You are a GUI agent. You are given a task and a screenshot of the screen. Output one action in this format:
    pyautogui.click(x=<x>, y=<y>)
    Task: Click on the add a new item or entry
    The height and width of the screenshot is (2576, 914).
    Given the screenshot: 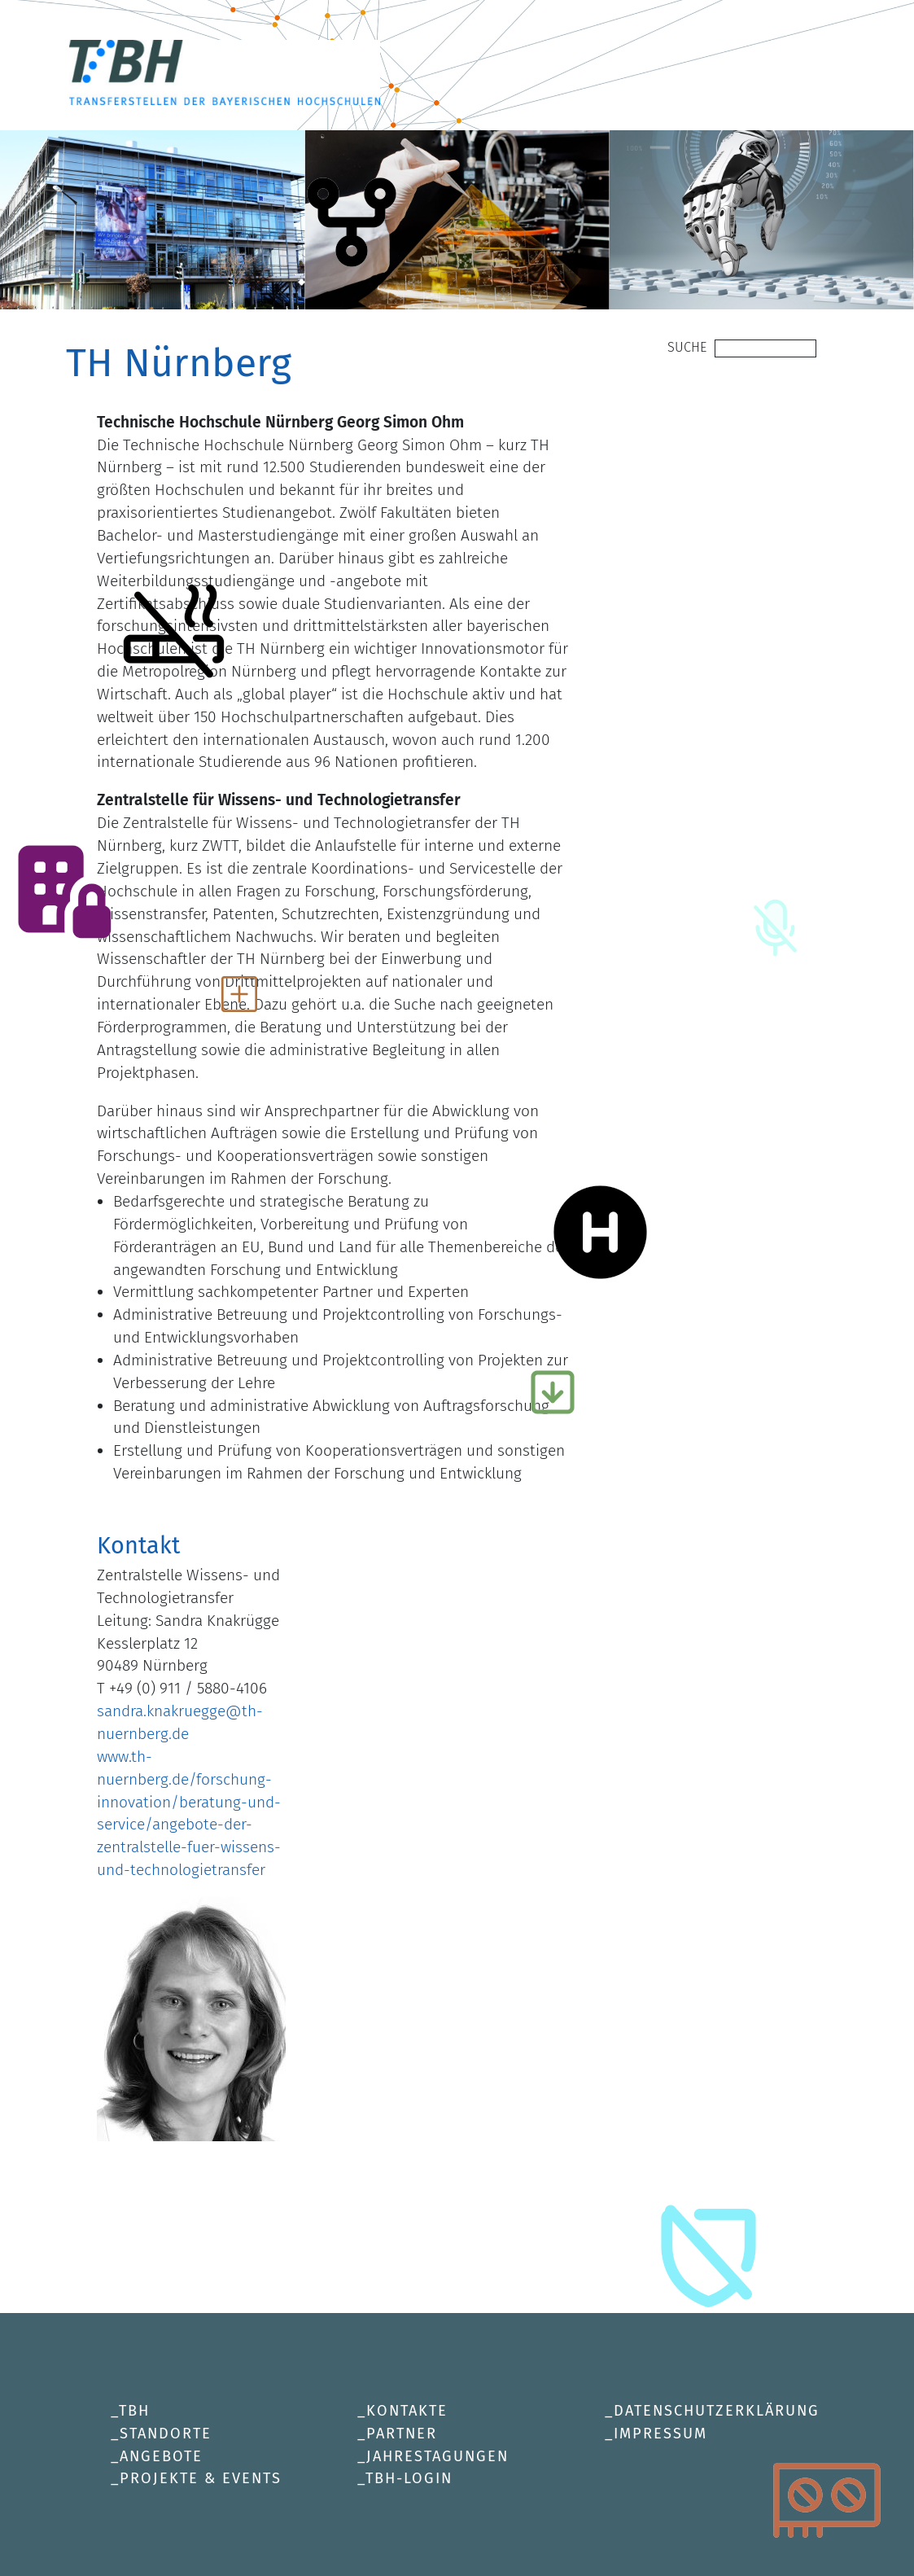 What is the action you would take?
    pyautogui.click(x=239, y=994)
    